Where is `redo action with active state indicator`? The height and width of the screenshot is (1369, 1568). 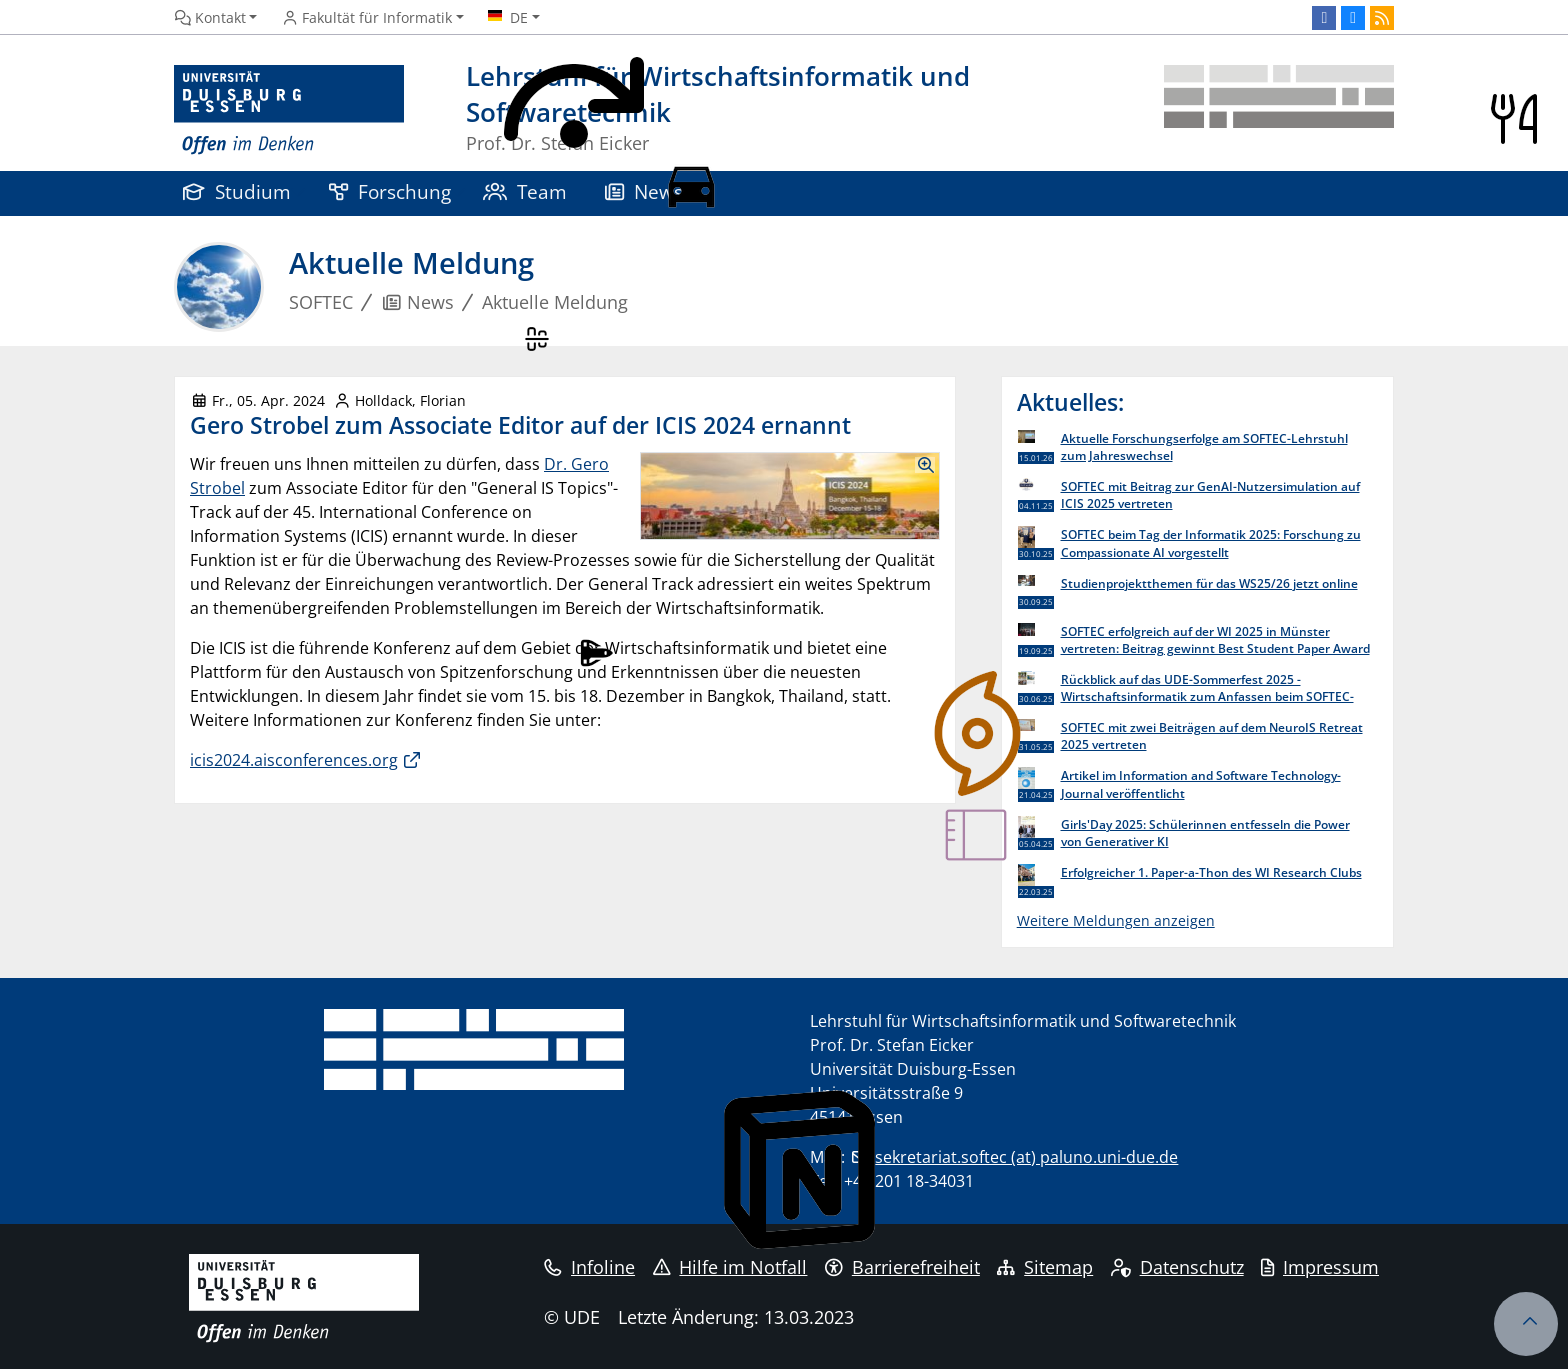
redo action with active state indicator is located at coordinates (574, 99).